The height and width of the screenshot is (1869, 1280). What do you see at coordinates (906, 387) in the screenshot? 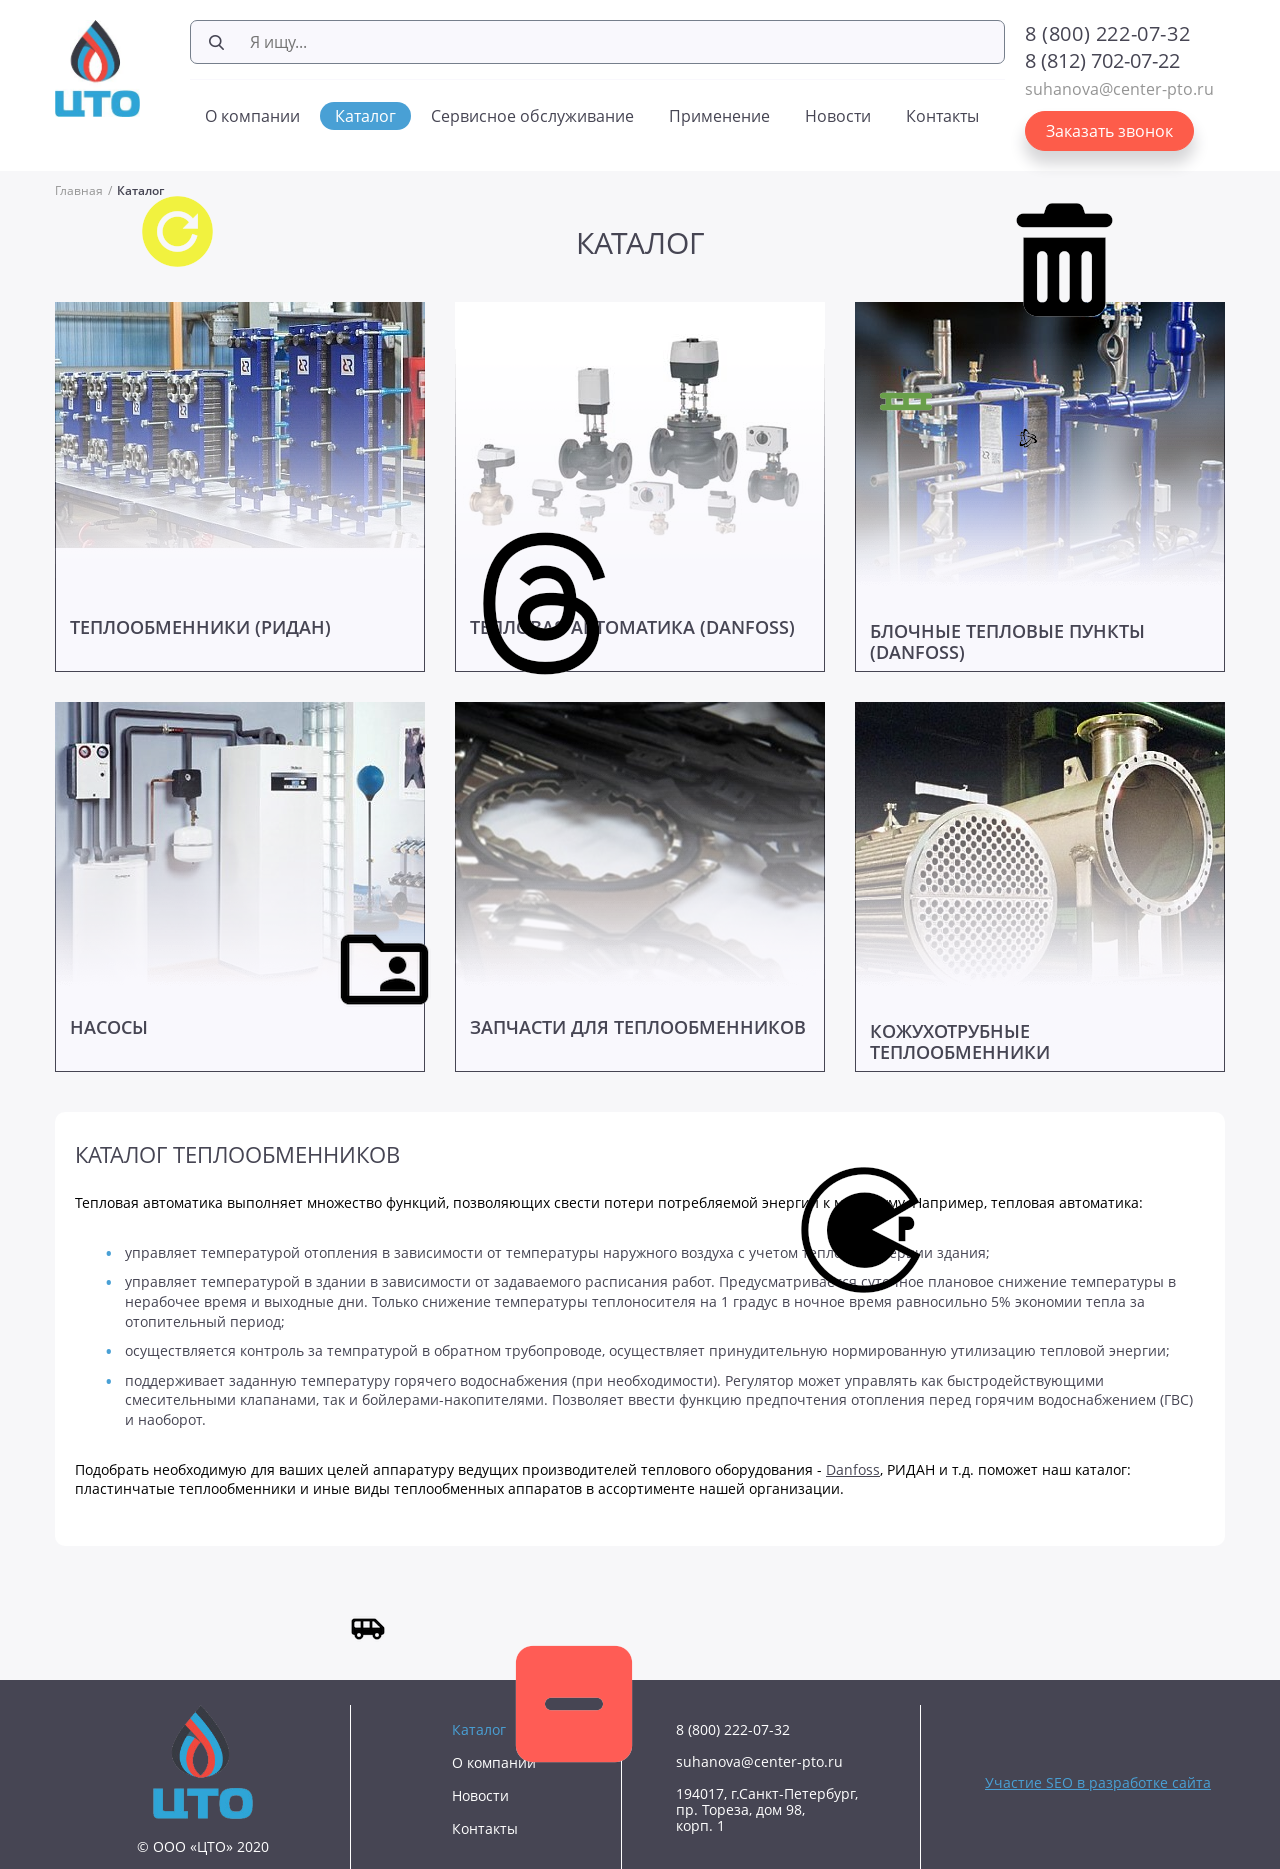
I see `view warehouse inventory` at bounding box center [906, 387].